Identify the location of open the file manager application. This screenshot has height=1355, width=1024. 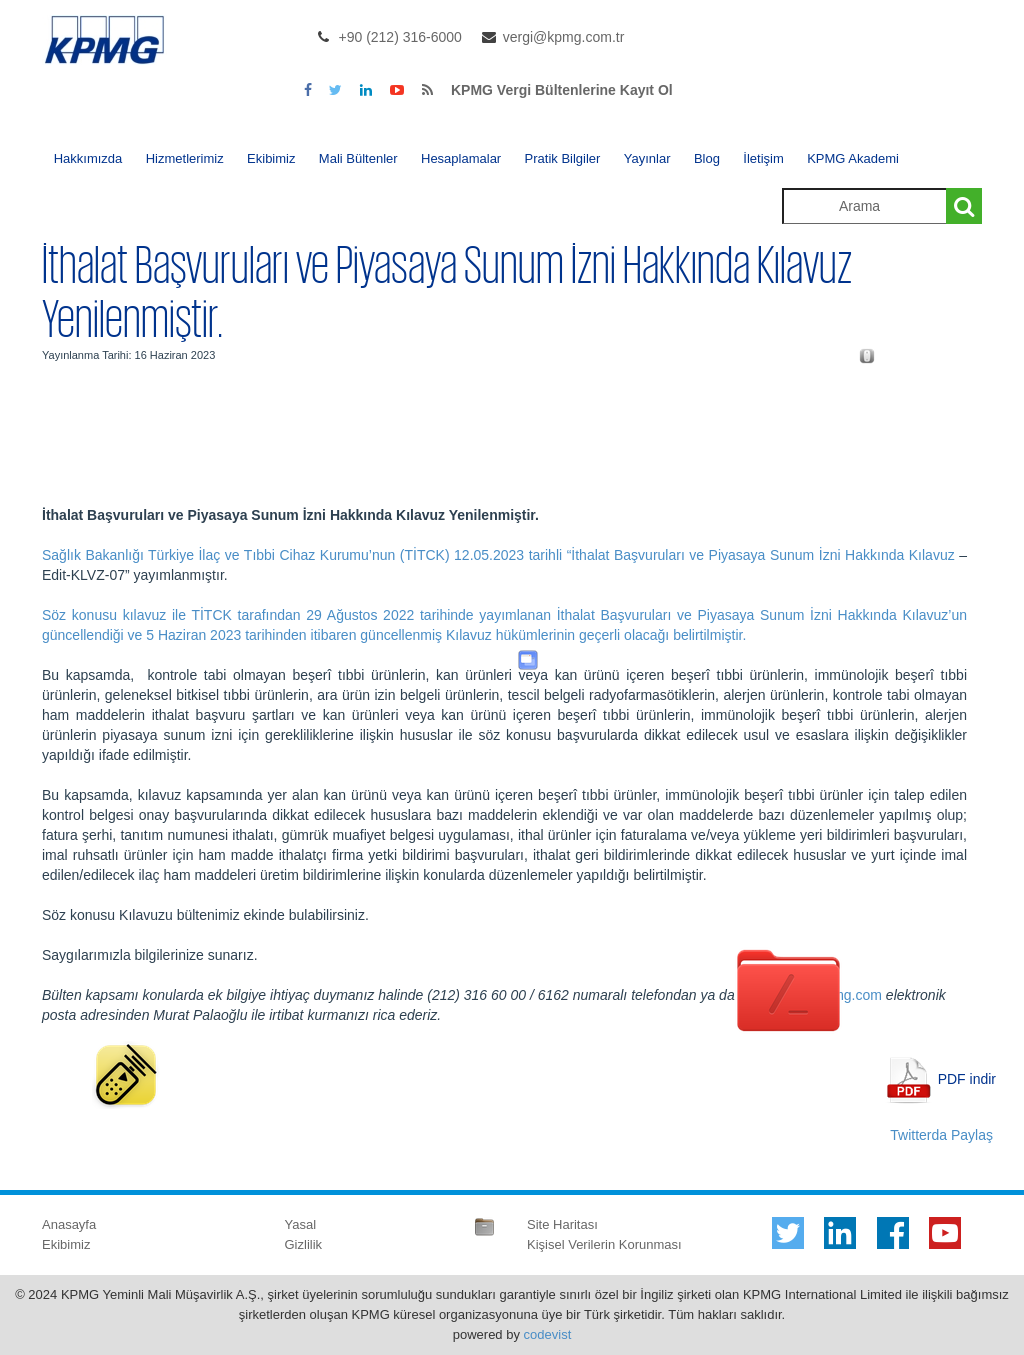
(484, 1226).